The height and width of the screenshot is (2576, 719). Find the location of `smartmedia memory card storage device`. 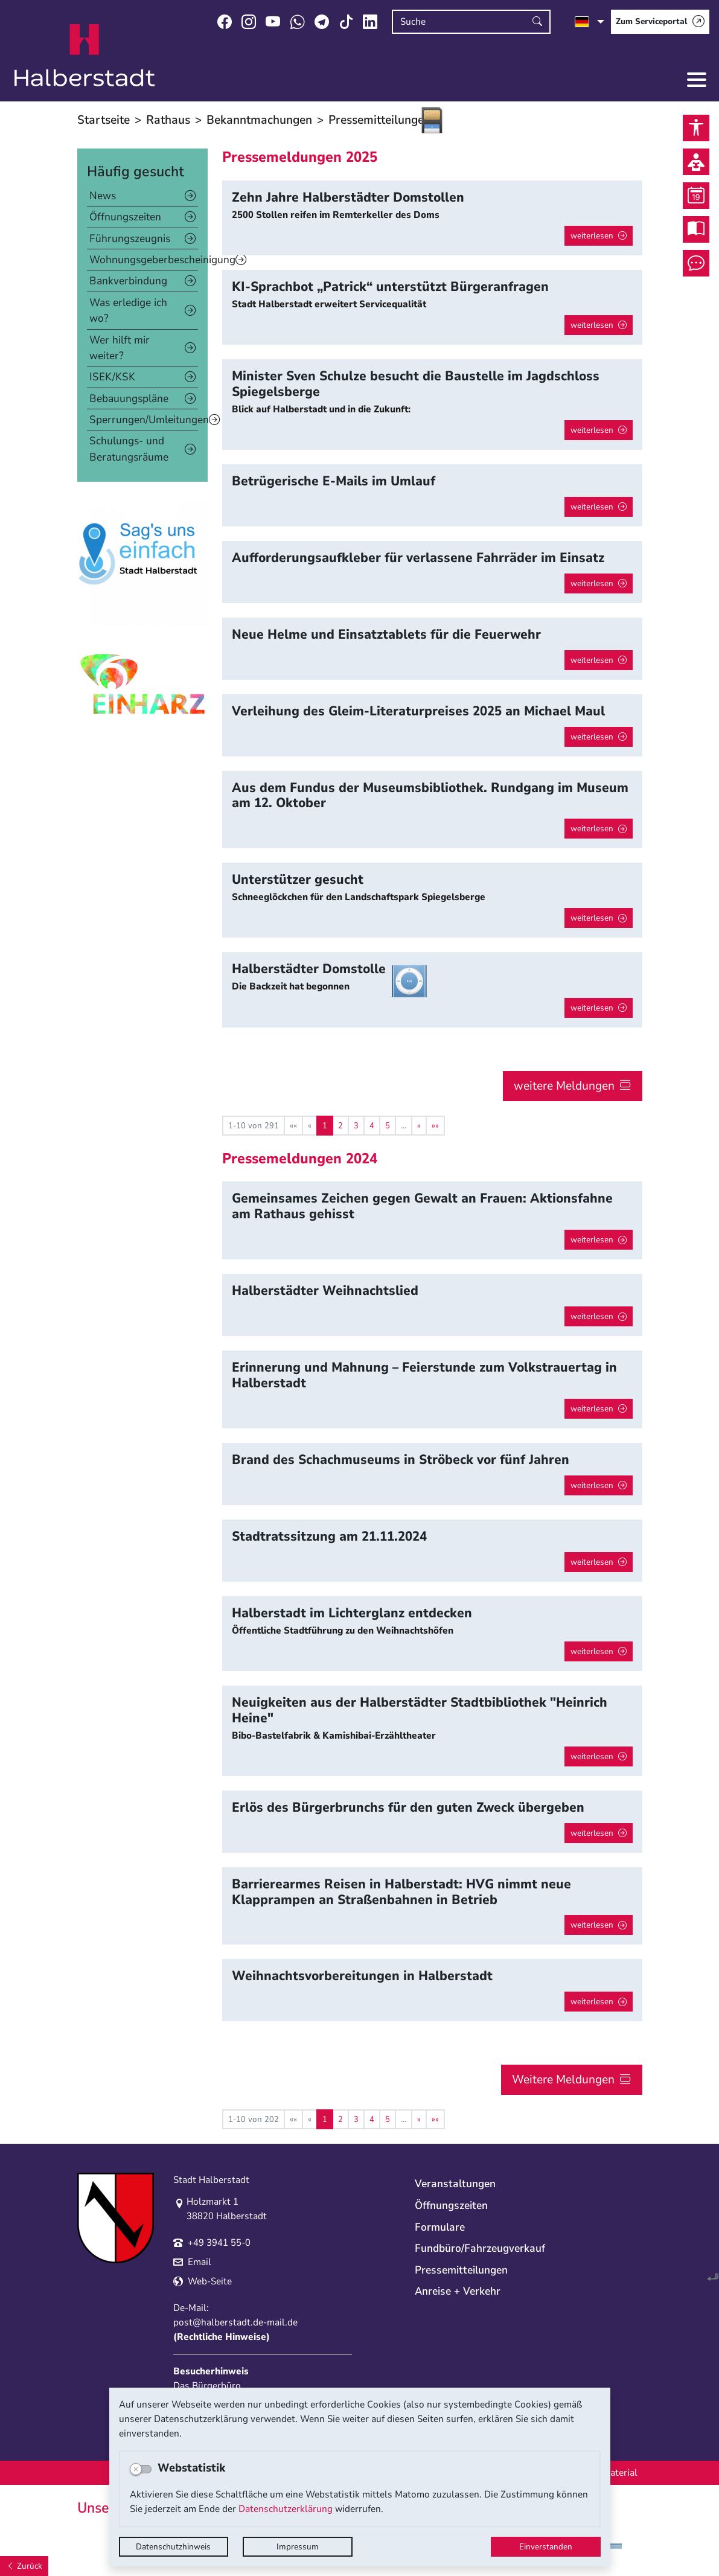

smartmedia memory card storage device is located at coordinates (432, 120).